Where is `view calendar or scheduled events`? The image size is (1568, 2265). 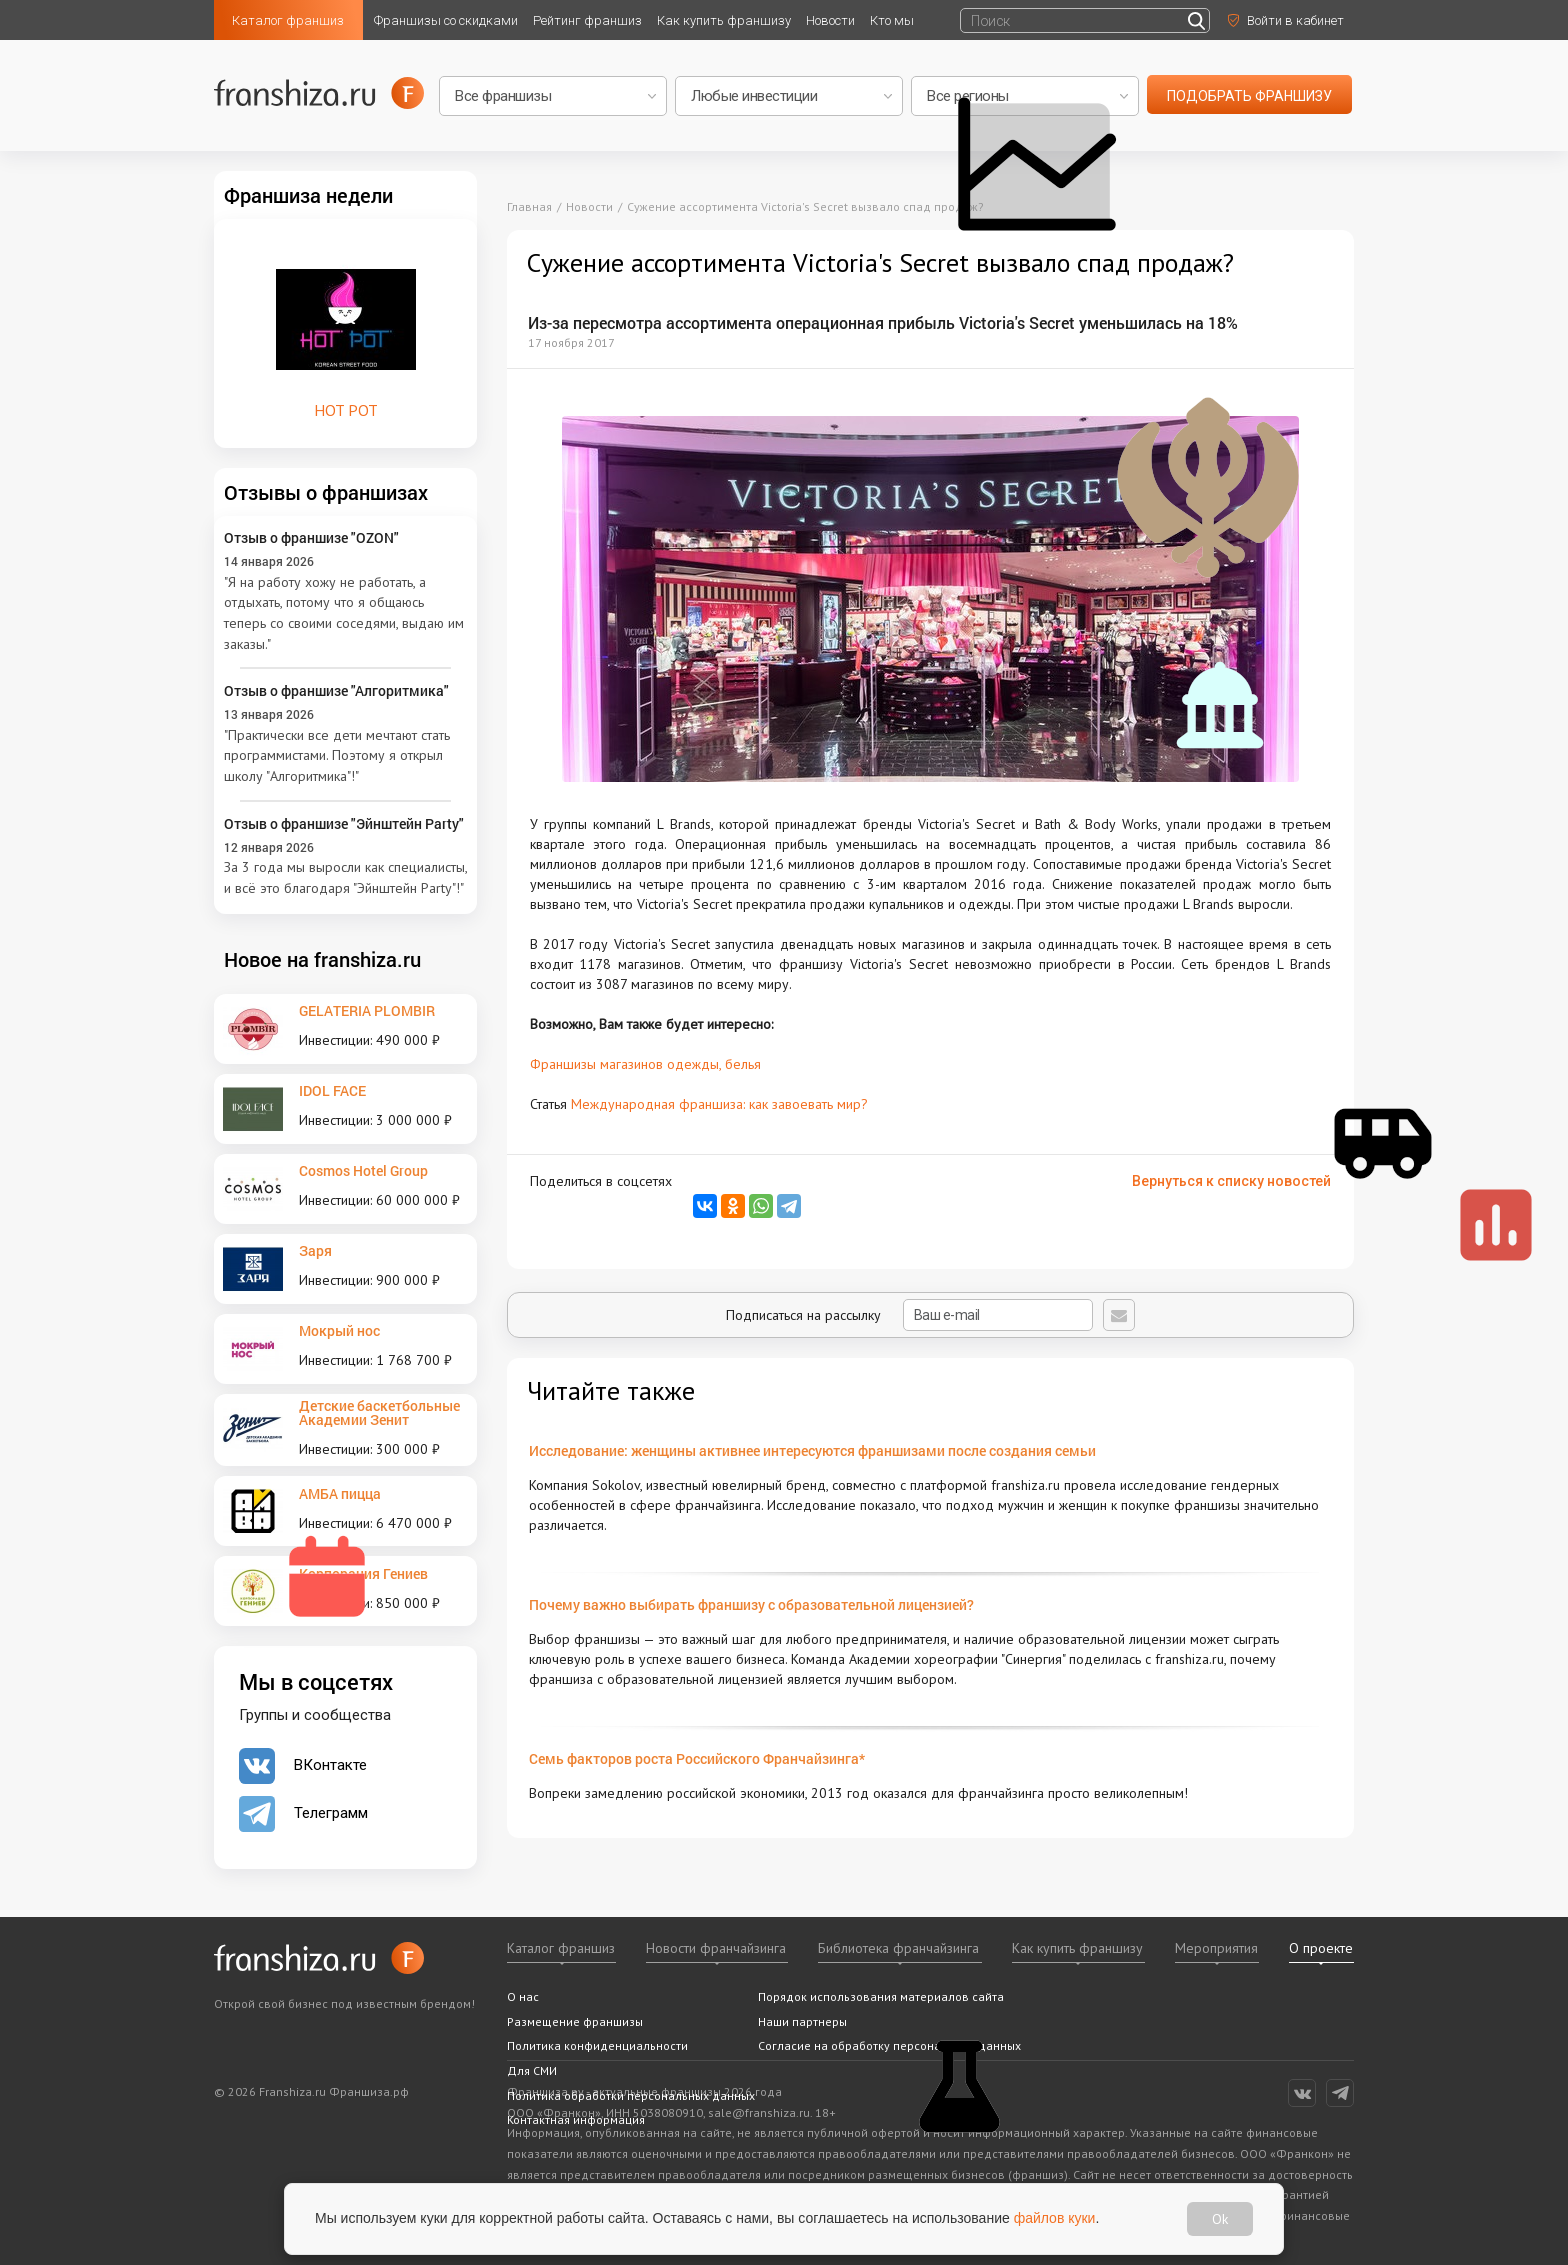
view calendar or scheduled events is located at coordinates (327, 1579).